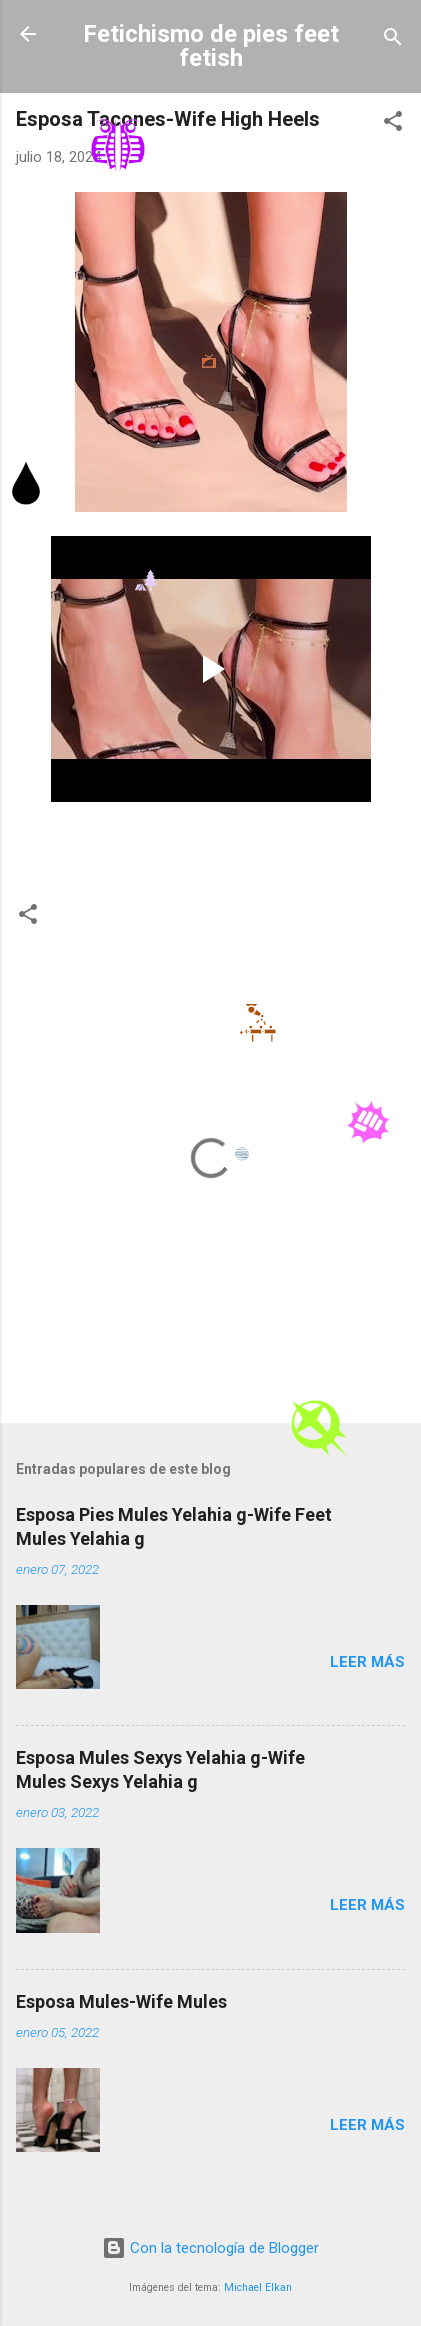 This screenshot has width=421, height=2326. What do you see at coordinates (368, 1121) in the screenshot?
I see `trigger a punch or melee attack action` at bounding box center [368, 1121].